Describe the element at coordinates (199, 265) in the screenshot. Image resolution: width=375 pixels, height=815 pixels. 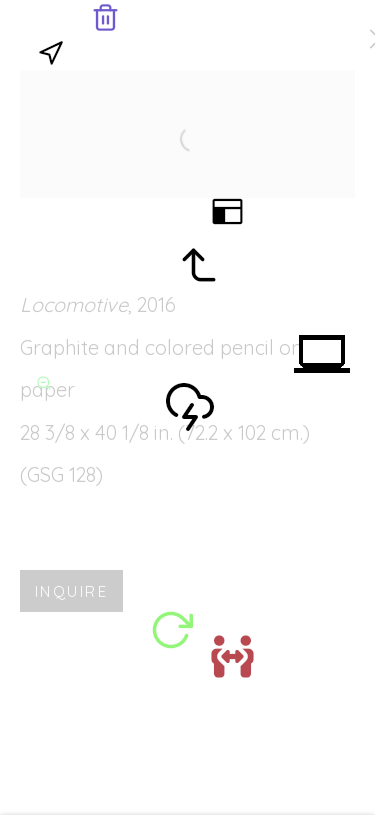
I see `go back and up in navigation` at that location.